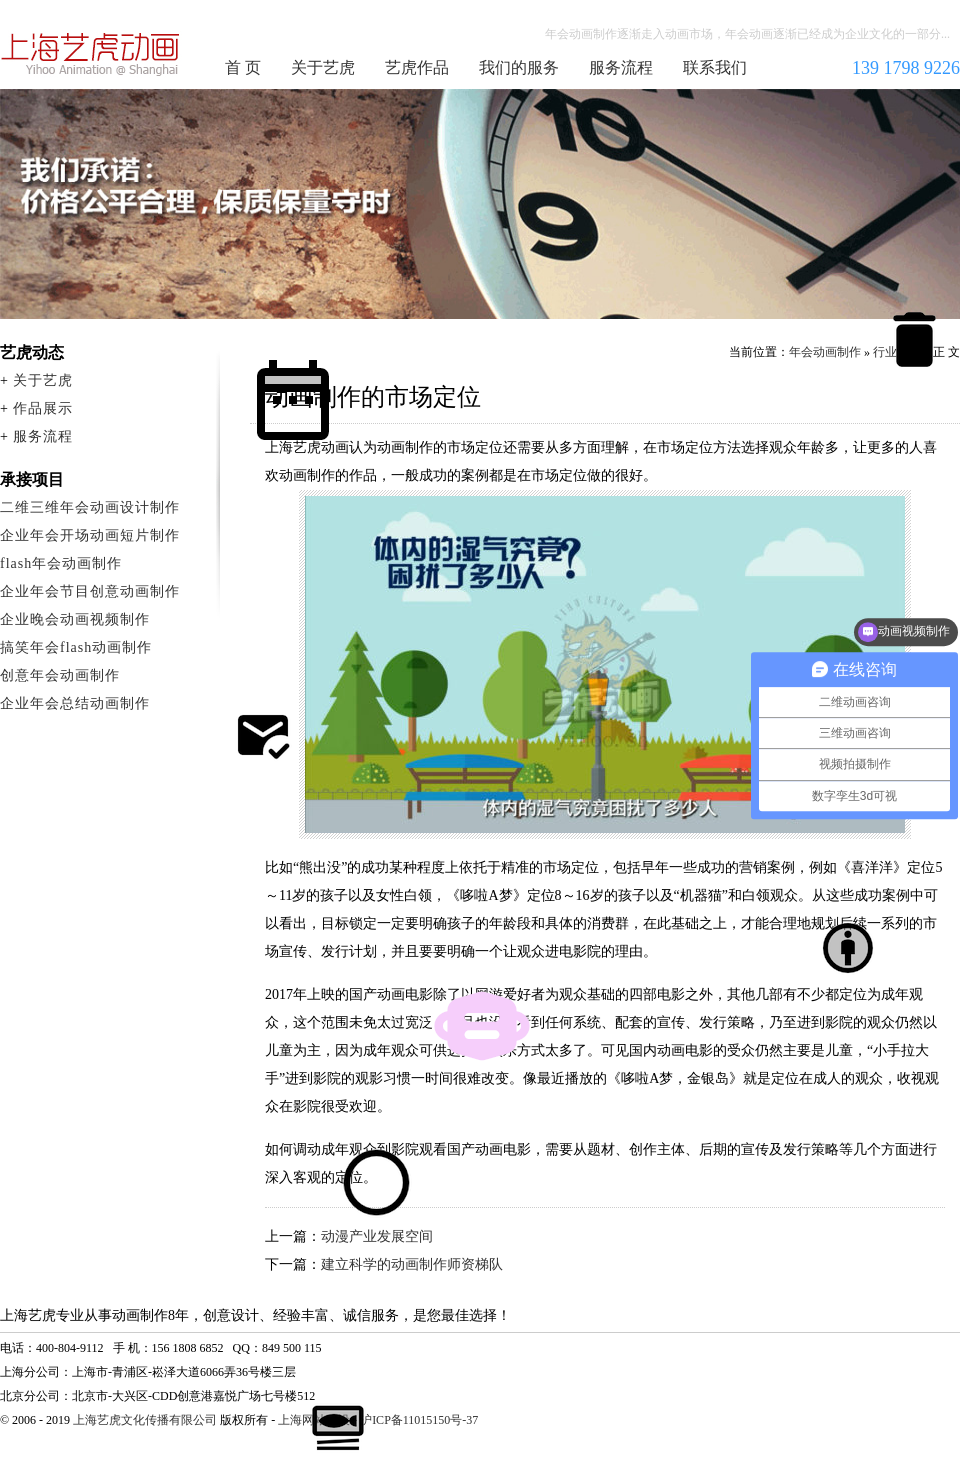  What do you see at coordinates (338, 1429) in the screenshot?
I see `view set meal or bento box options` at bounding box center [338, 1429].